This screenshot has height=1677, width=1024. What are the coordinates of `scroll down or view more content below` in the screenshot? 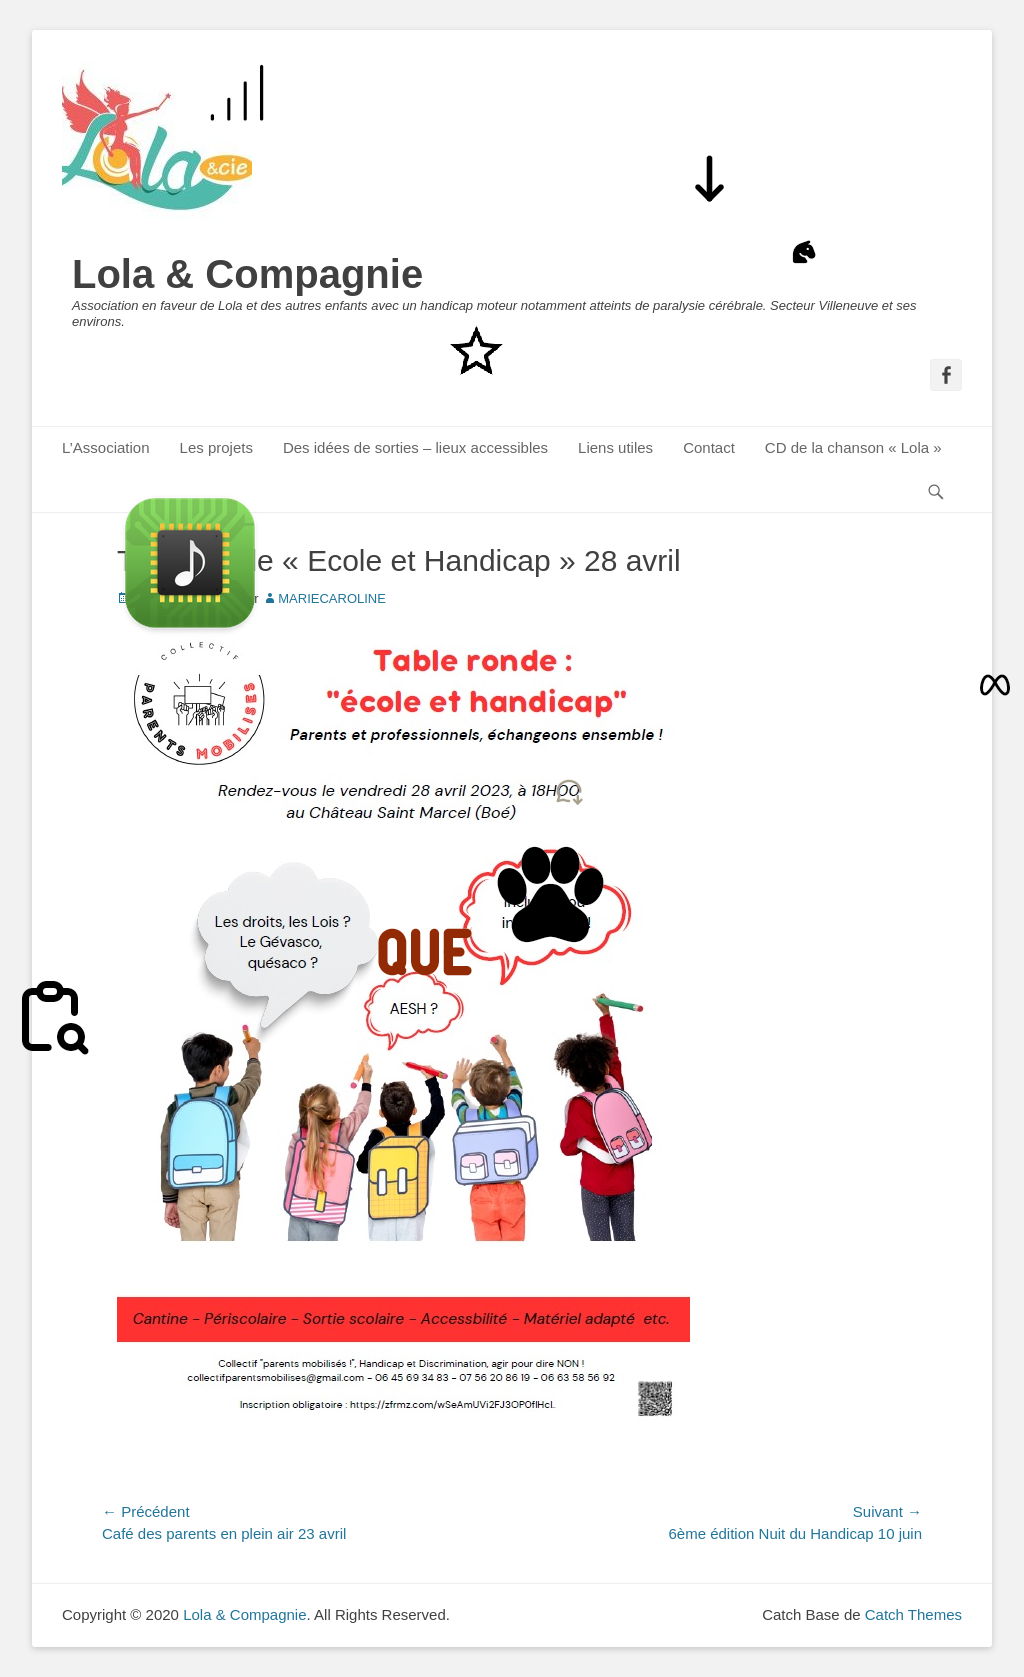 It's located at (709, 178).